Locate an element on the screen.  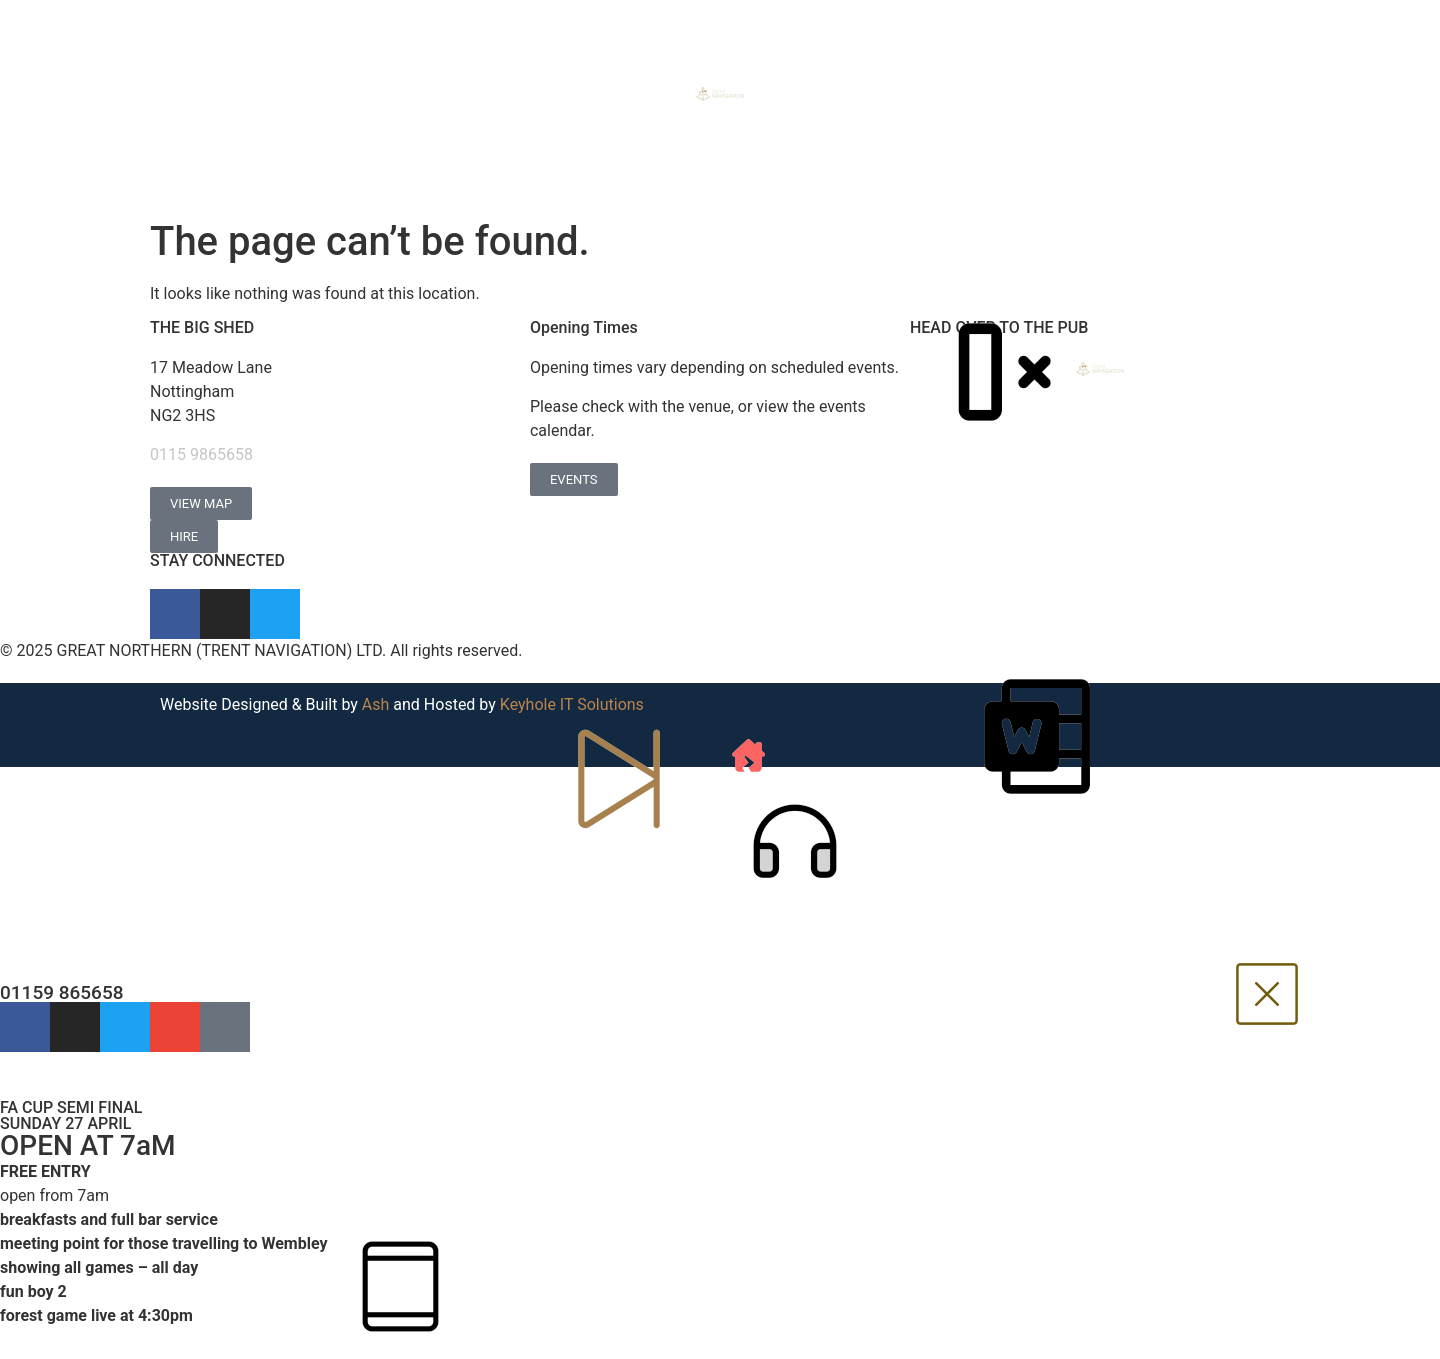
remove a column from a table or layout is located at coordinates (1002, 372).